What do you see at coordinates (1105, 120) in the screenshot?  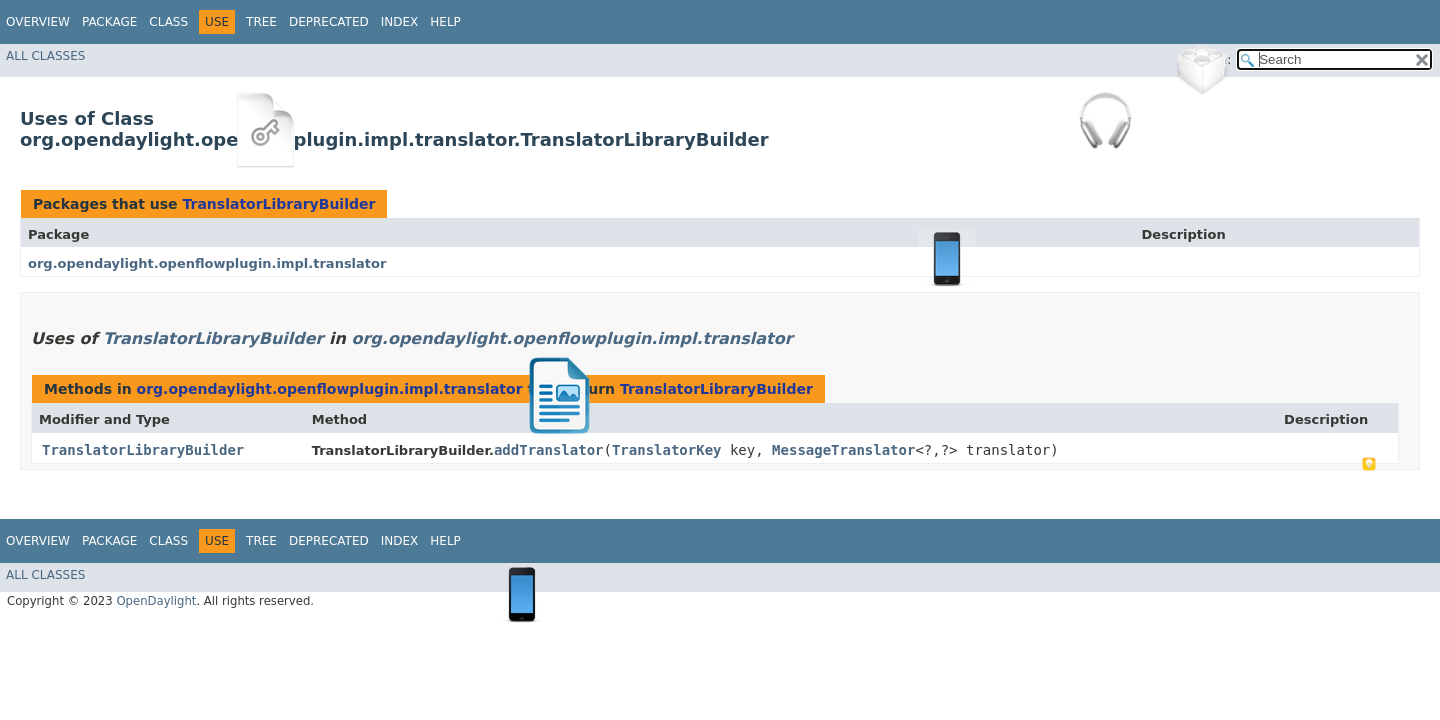 I see `connect bluetooth headphones` at bounding box center [1105, 120].